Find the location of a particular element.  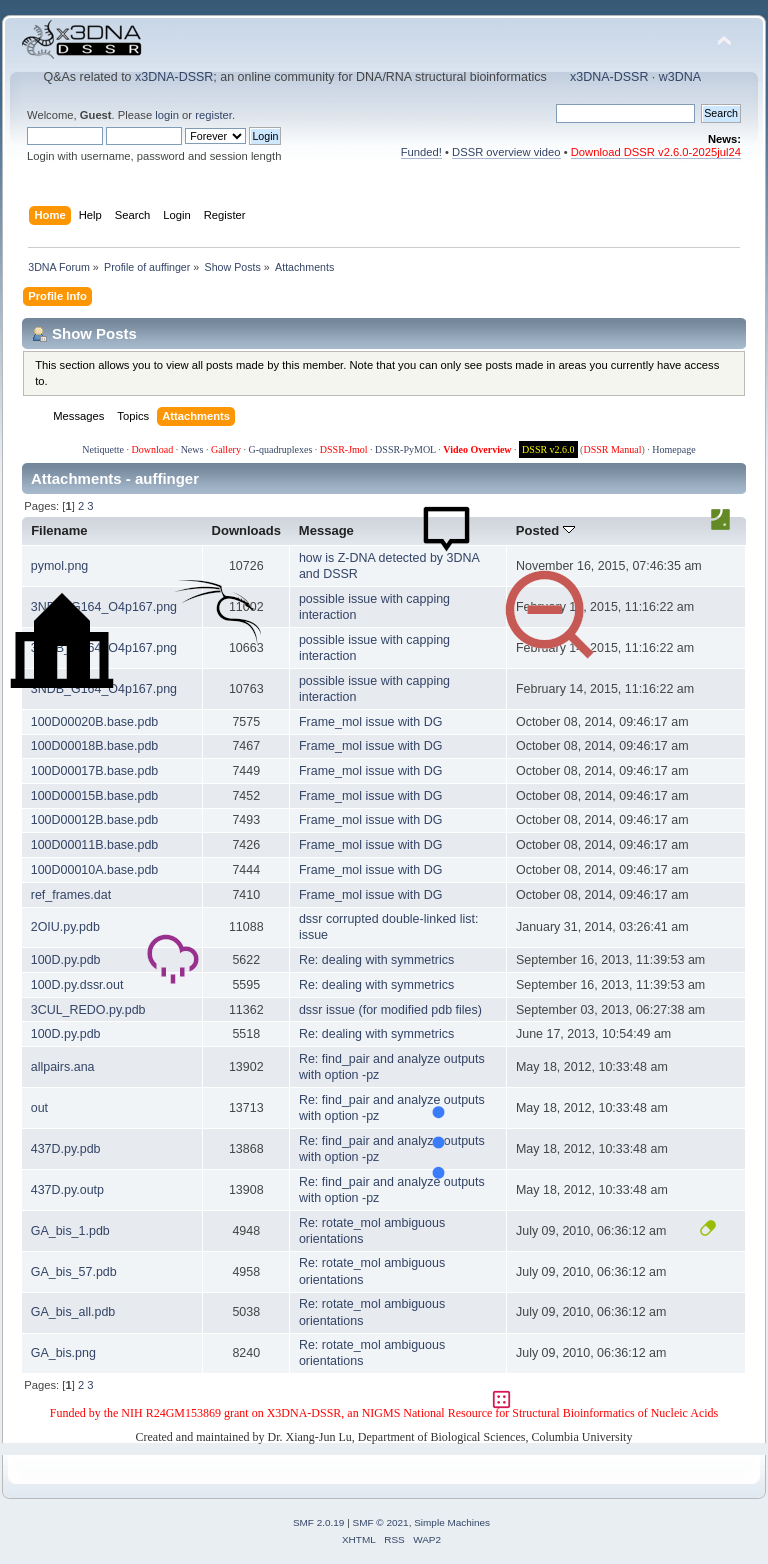

access local storage or hard drive is located at coordinates (720, 519).